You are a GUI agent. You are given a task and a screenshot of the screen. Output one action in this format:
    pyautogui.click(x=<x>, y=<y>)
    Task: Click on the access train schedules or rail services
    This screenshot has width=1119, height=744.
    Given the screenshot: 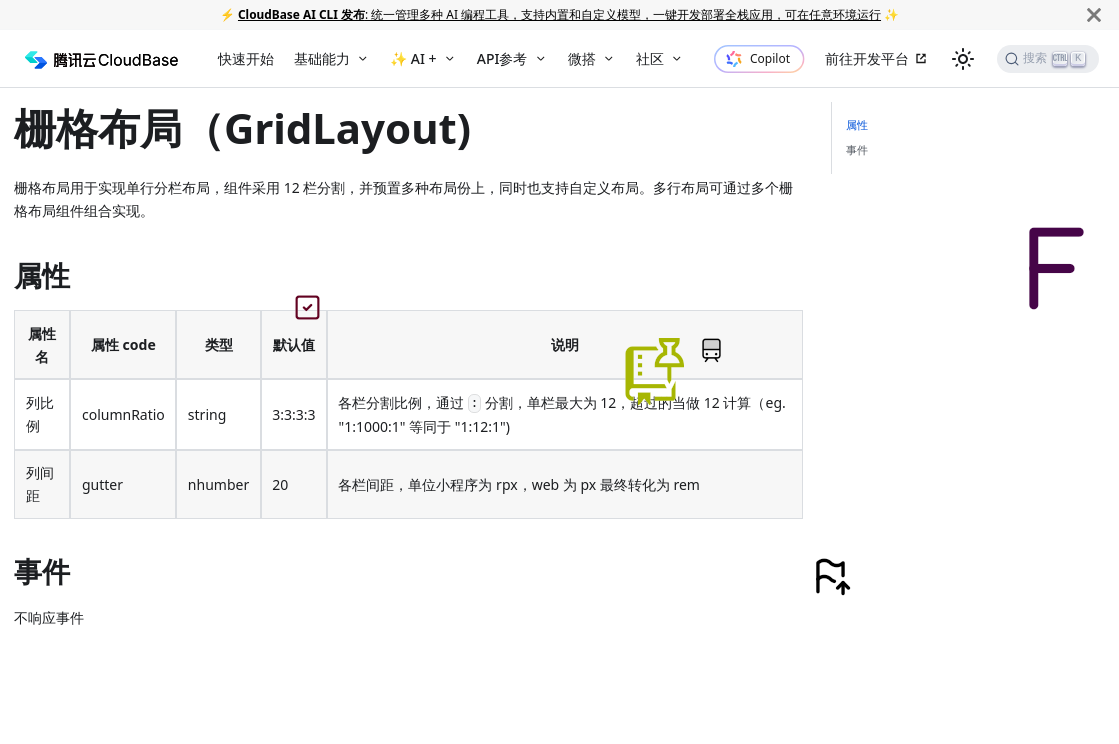 What is the action you would take?
    pyautogui.click(x=711, y=349)
    